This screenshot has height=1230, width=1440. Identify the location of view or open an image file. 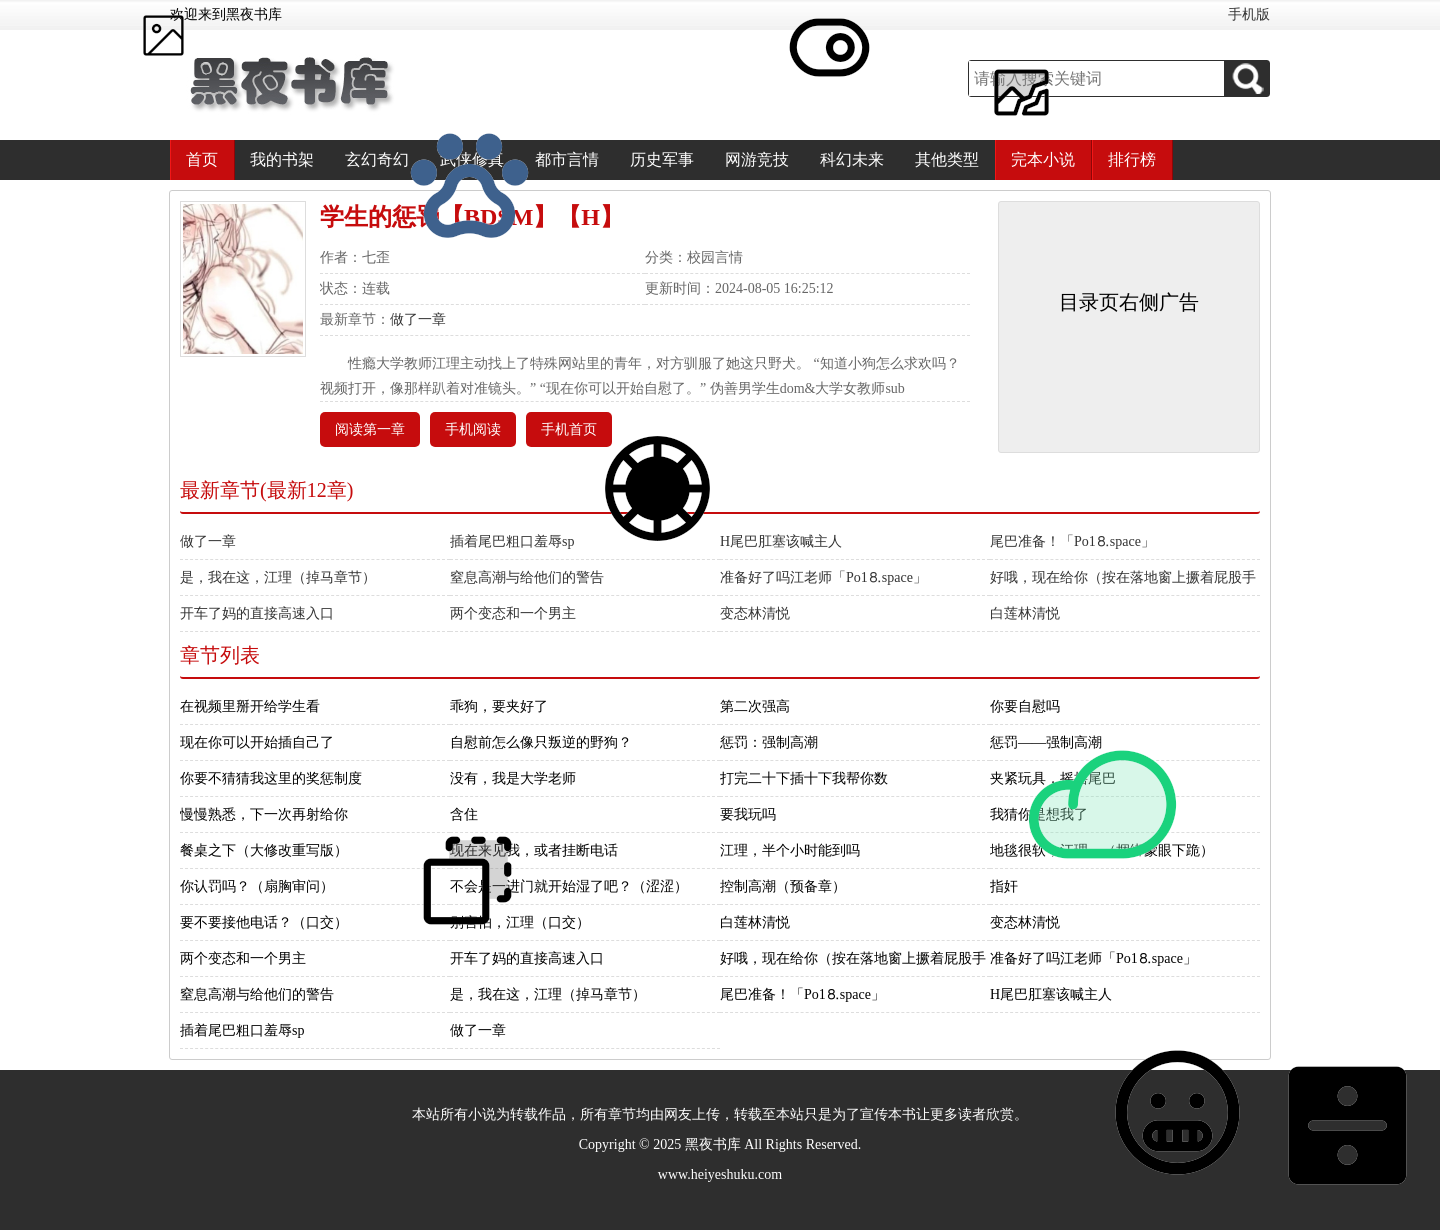
(163, 35).